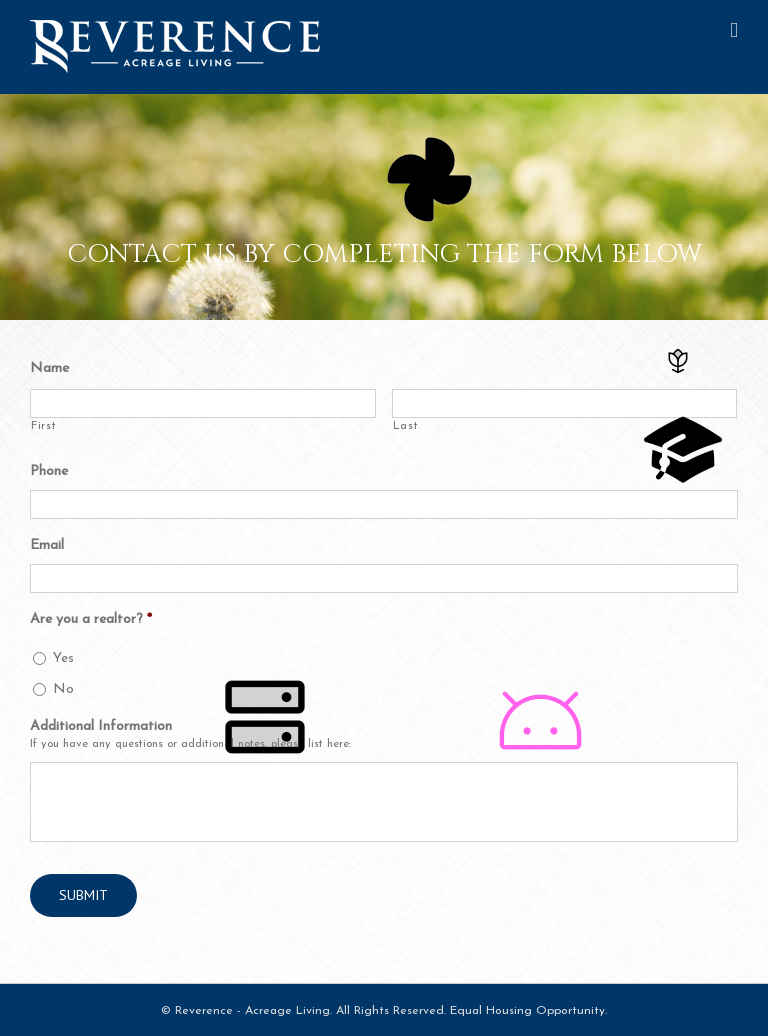  I want to click on access wind or renewable energy settings, so click(429, 179).